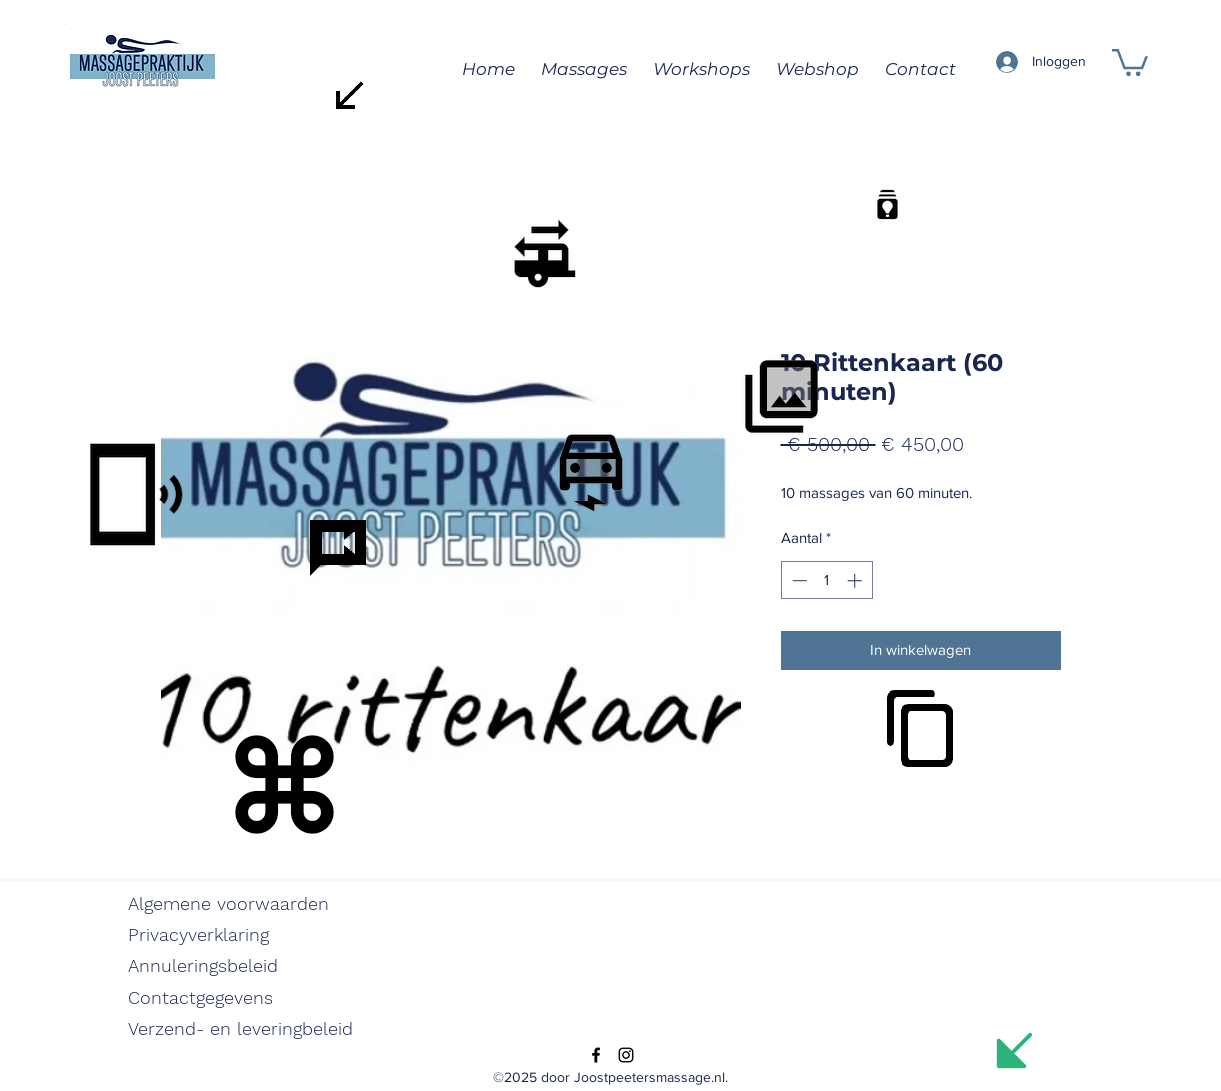  I want to click on navigate to the bottom-left corner, so click(1014, 1050).